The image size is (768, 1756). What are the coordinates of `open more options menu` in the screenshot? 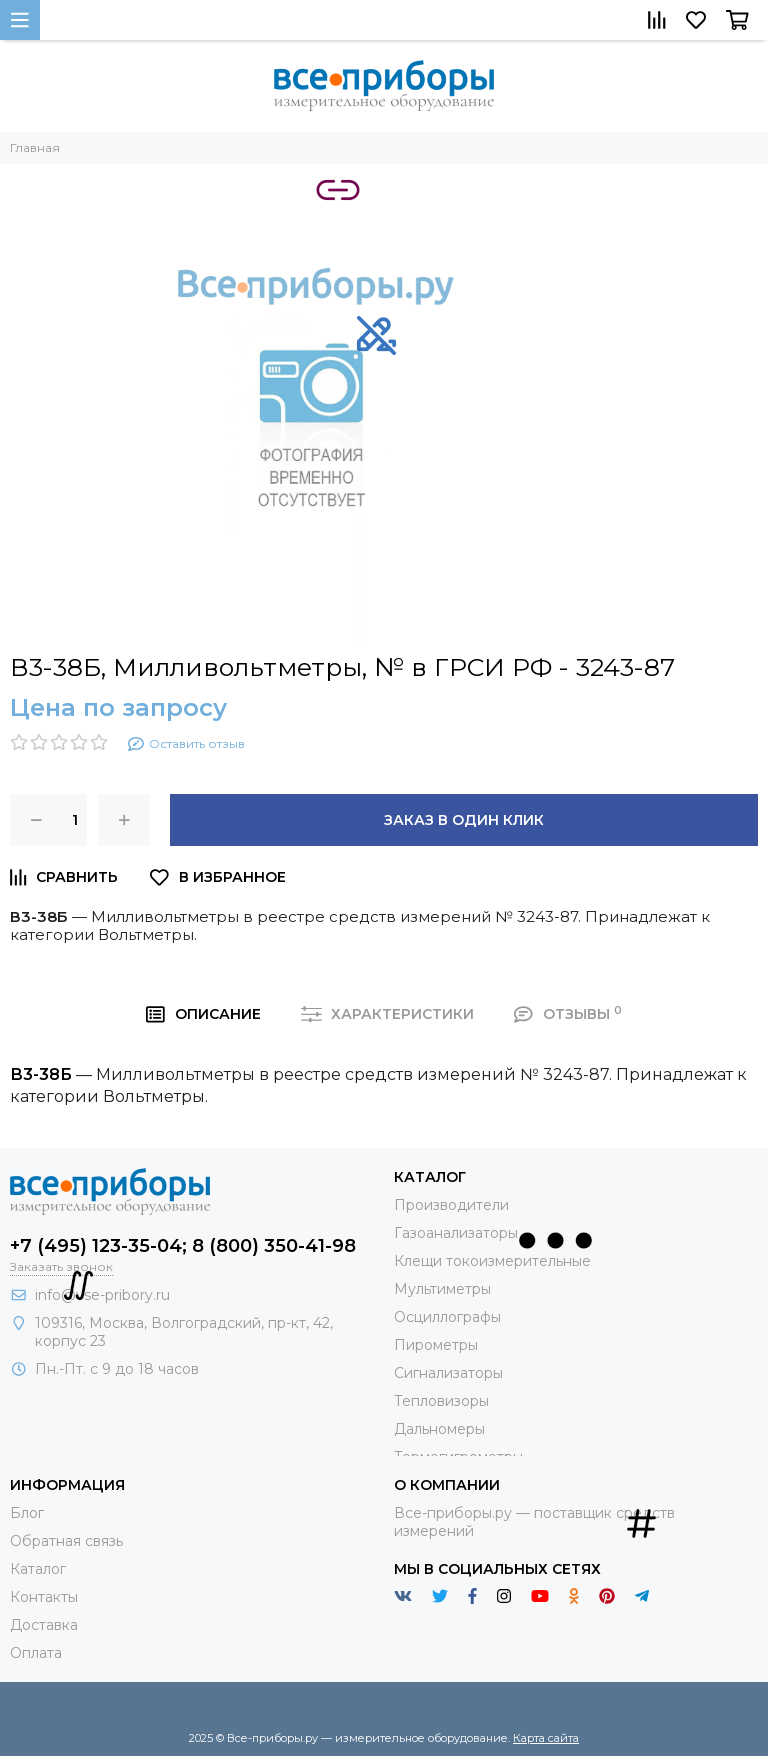 It's located at (555, 1240).